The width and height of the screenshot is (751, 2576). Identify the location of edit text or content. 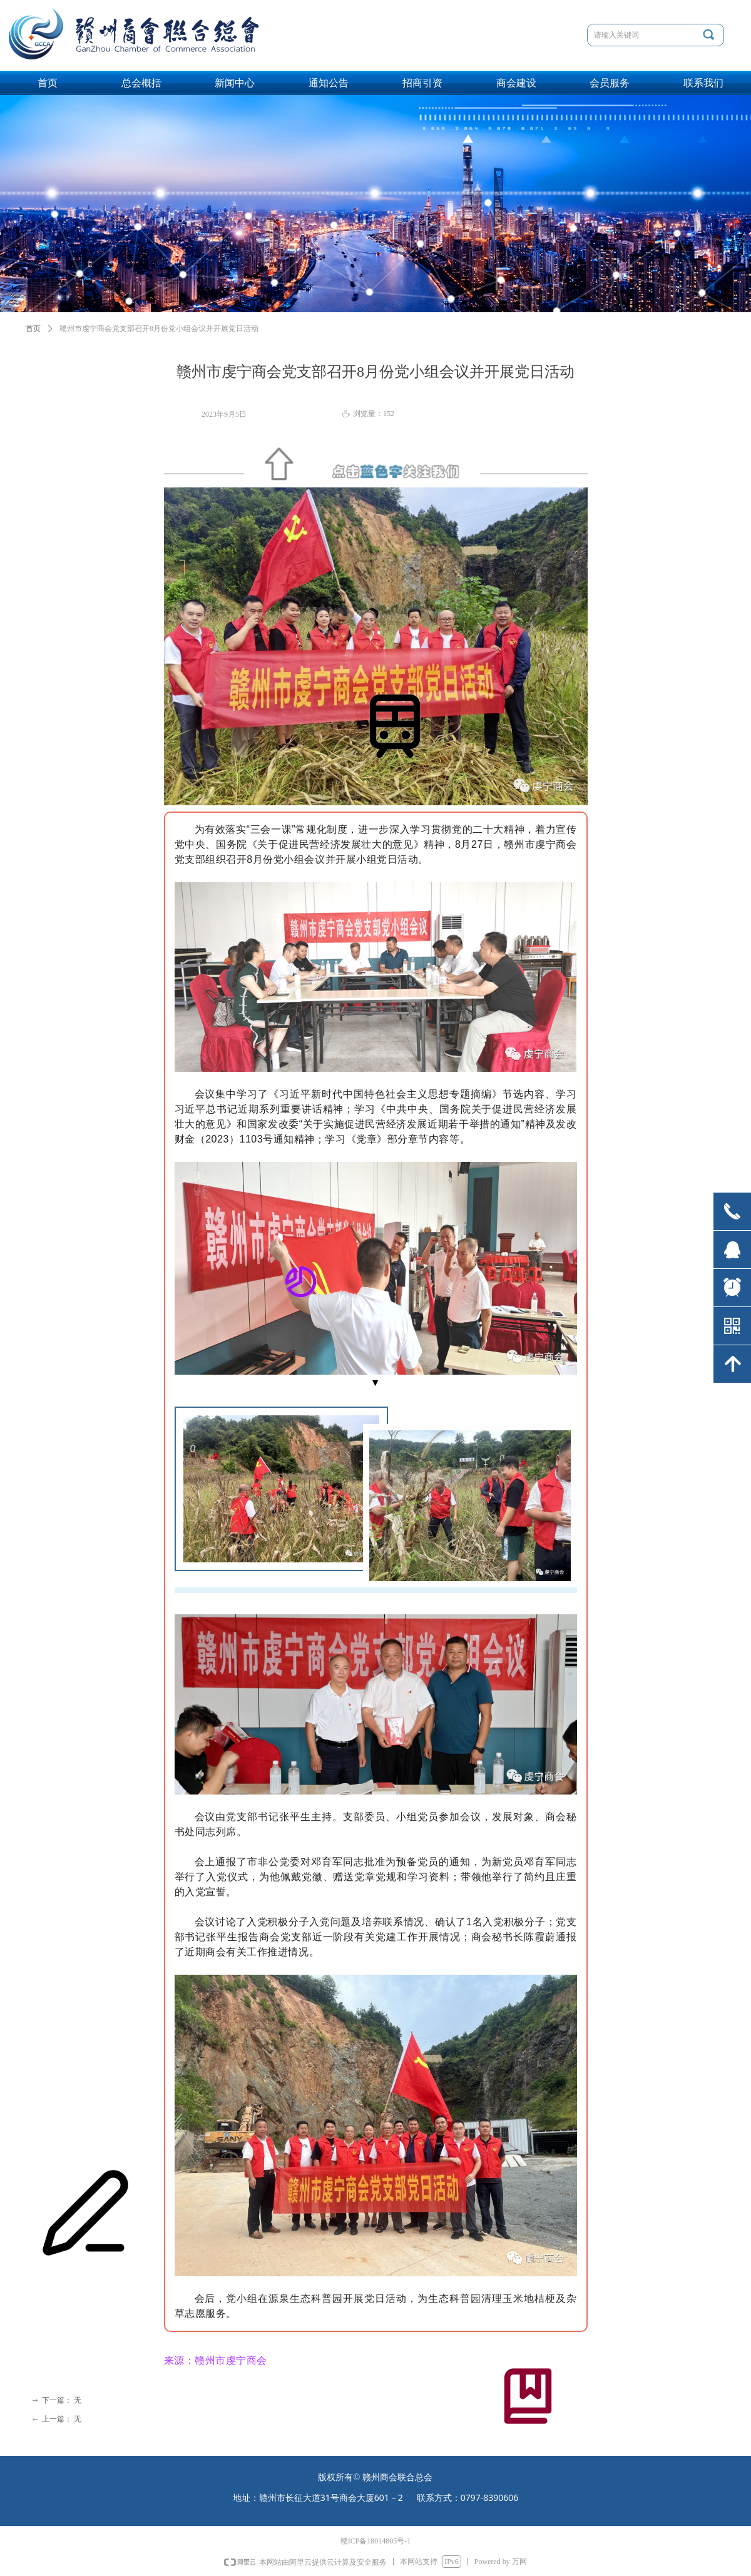
(85, 2212).